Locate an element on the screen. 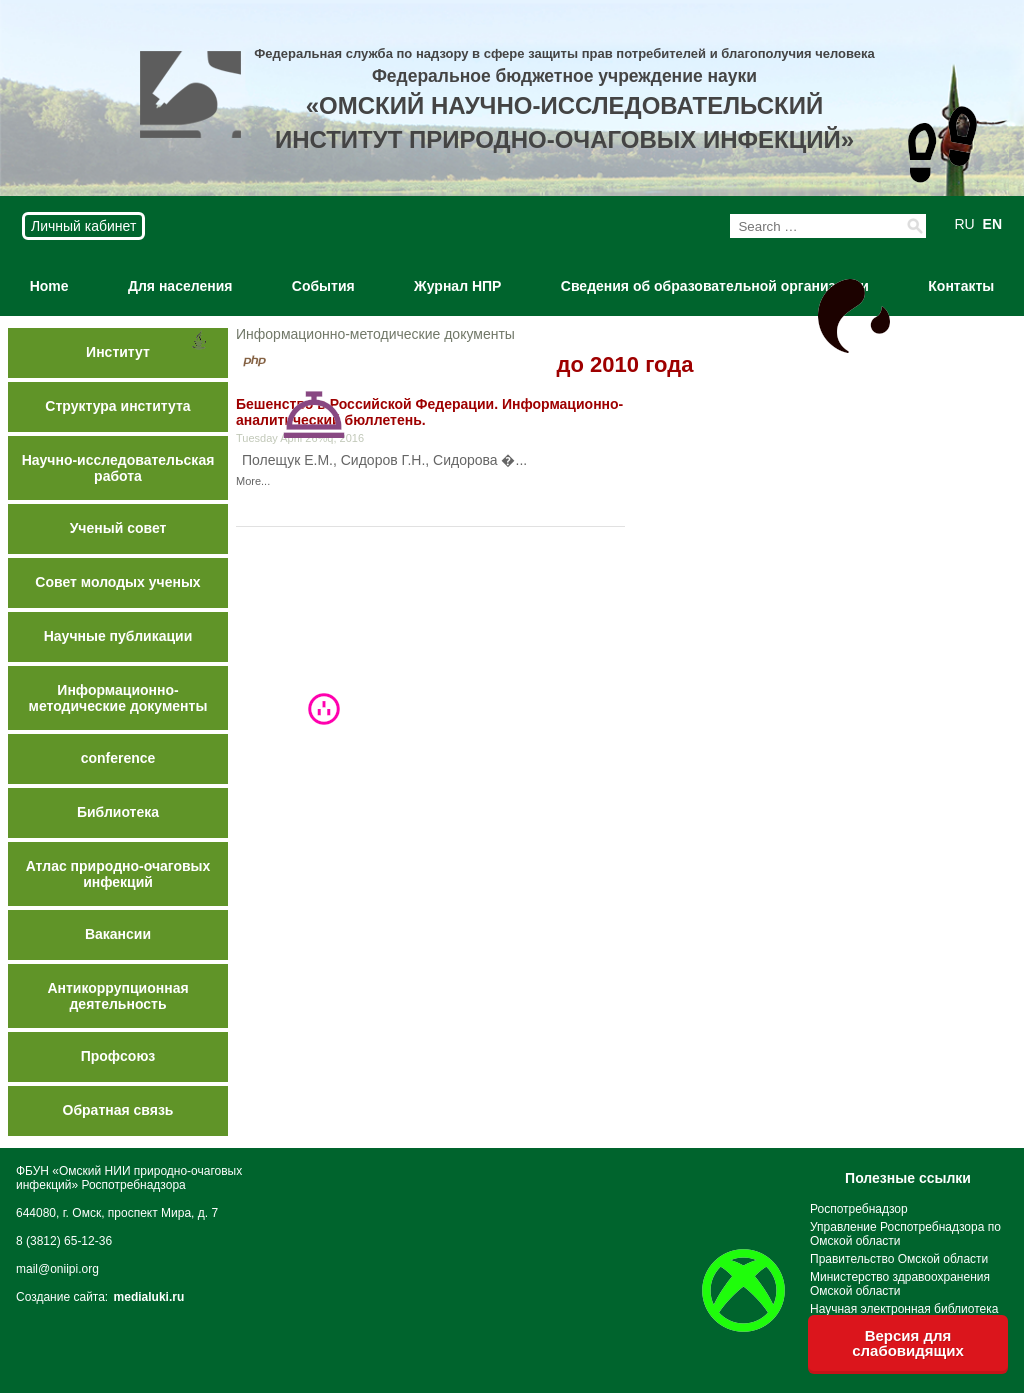  open Xbox app or gaming services is located at coordinates (743, 1290).